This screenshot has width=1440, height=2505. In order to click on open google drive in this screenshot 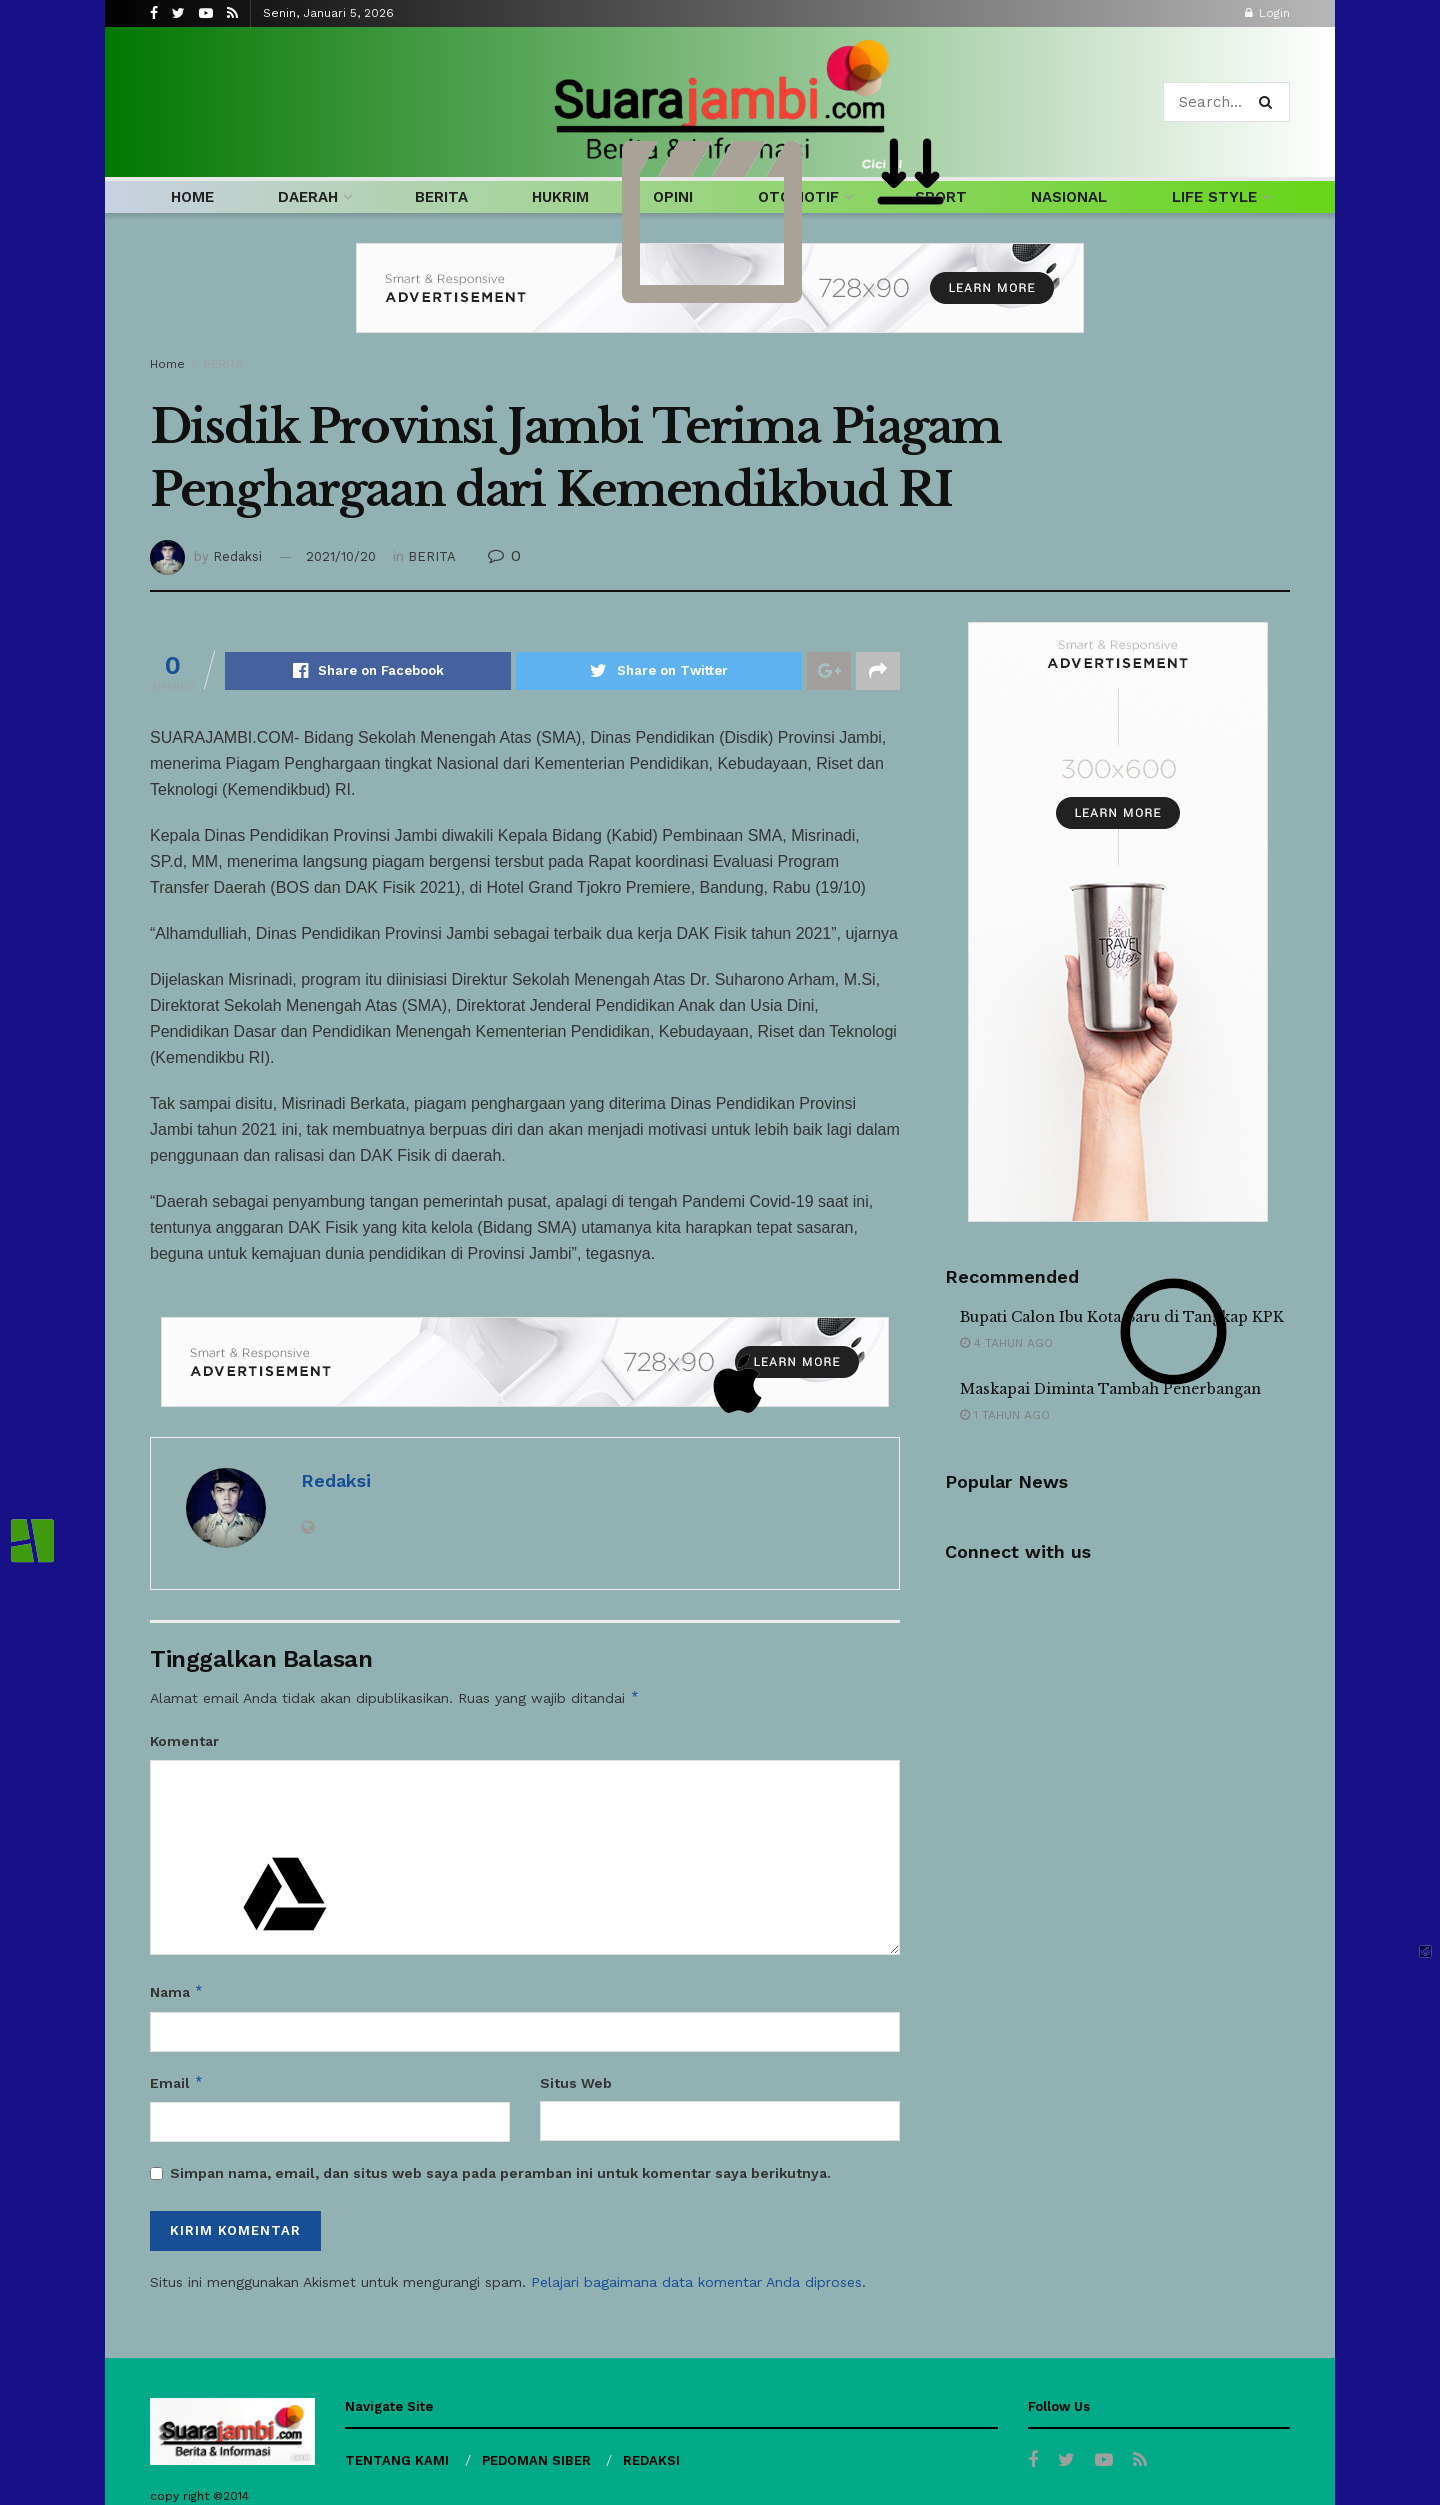, I will do `click(285, 1894)`.